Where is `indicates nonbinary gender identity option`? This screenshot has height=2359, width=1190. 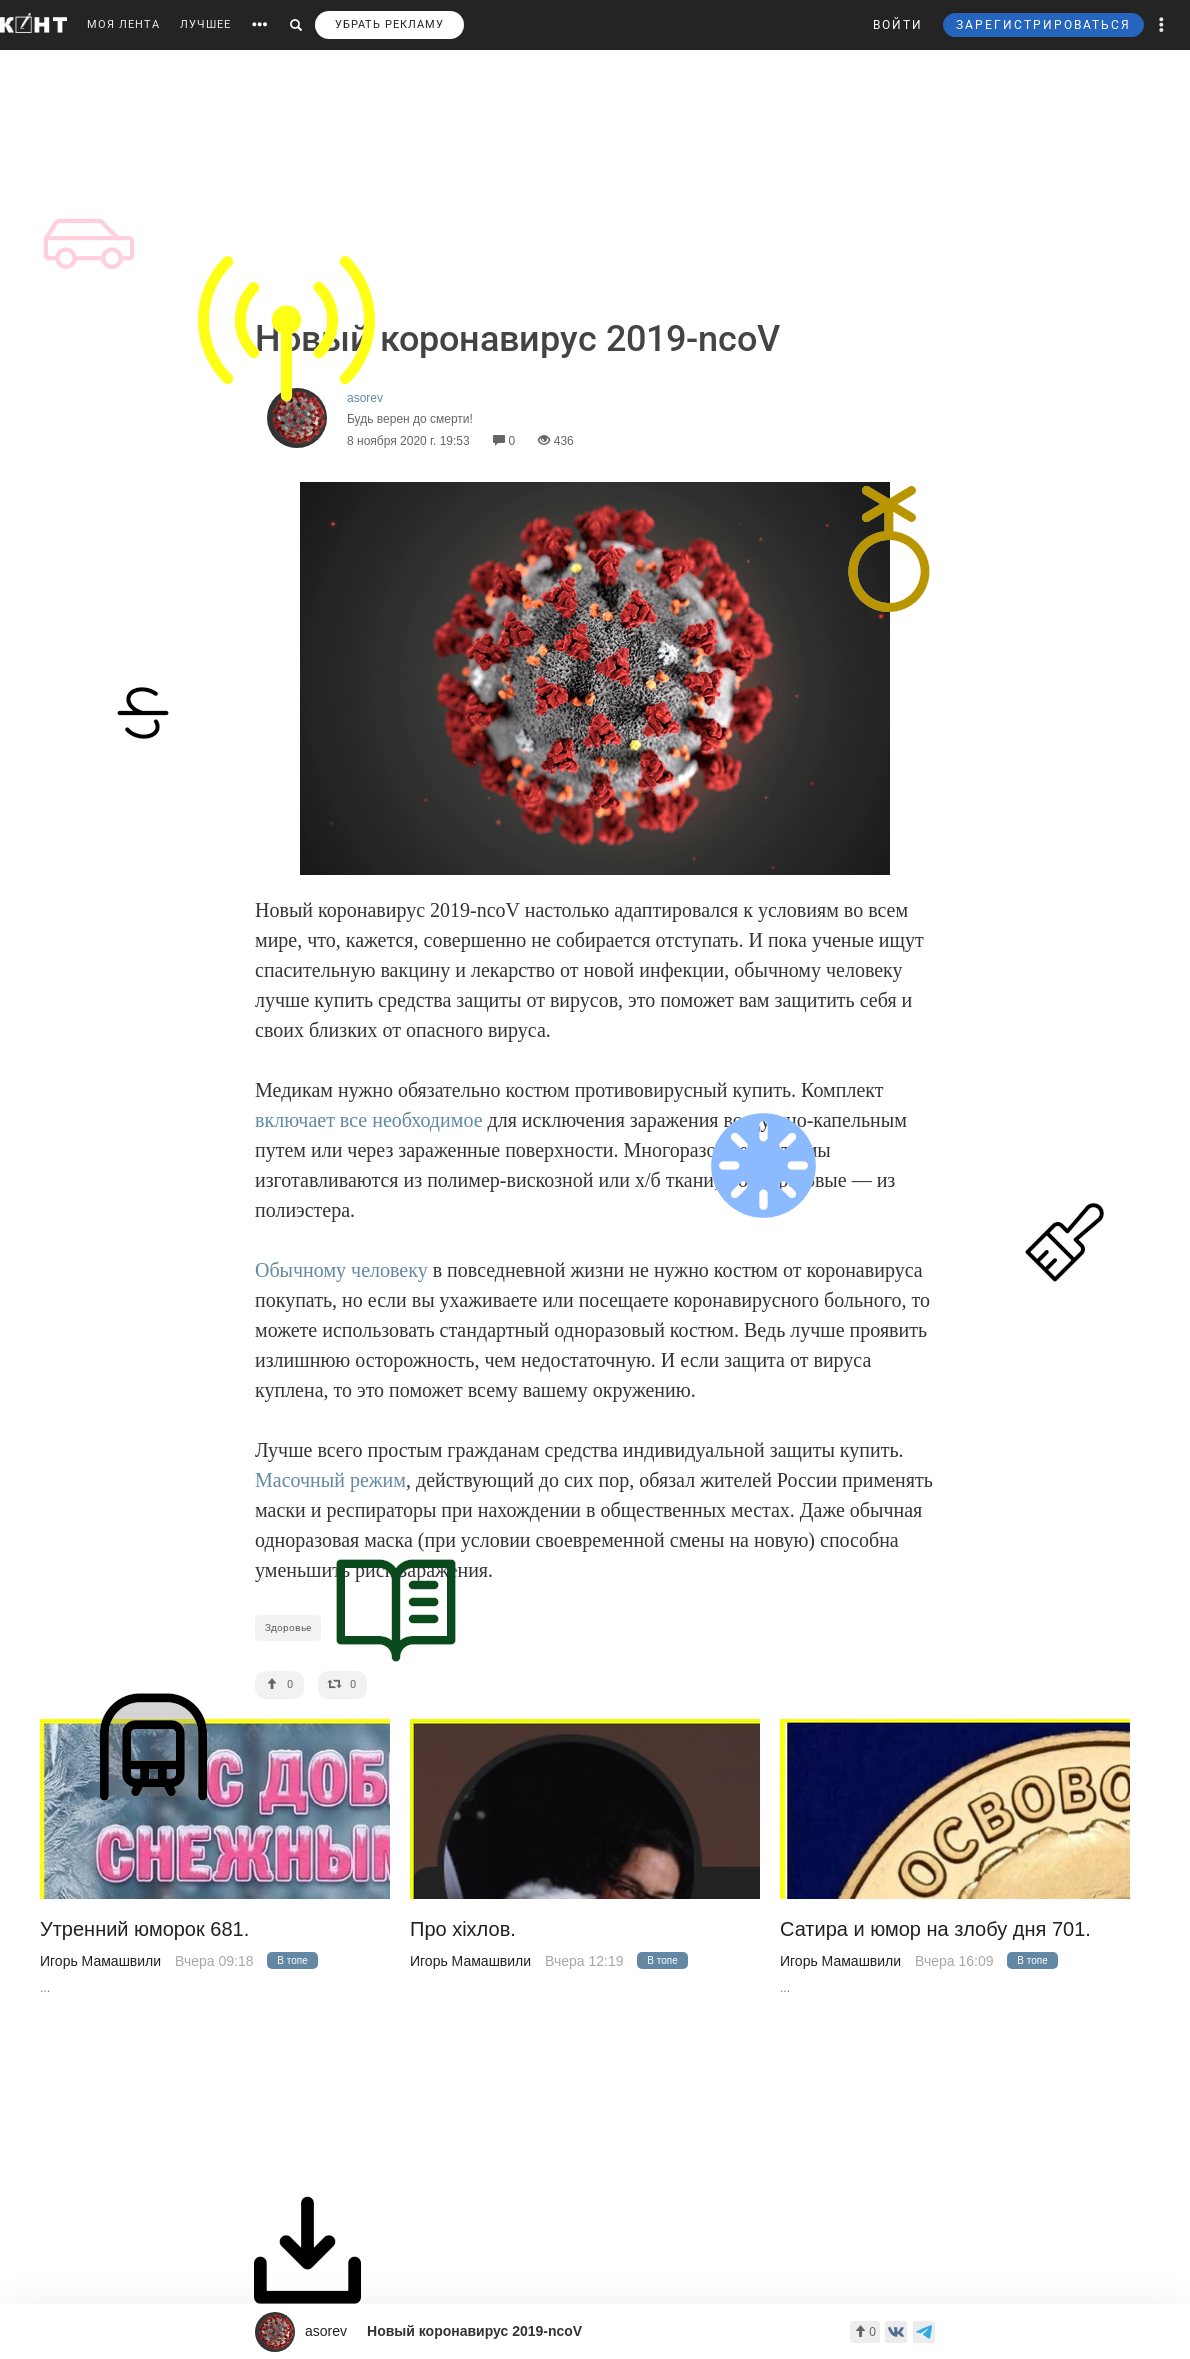
indicates nonbinary gender identity option is located at coordinates (889, 549).